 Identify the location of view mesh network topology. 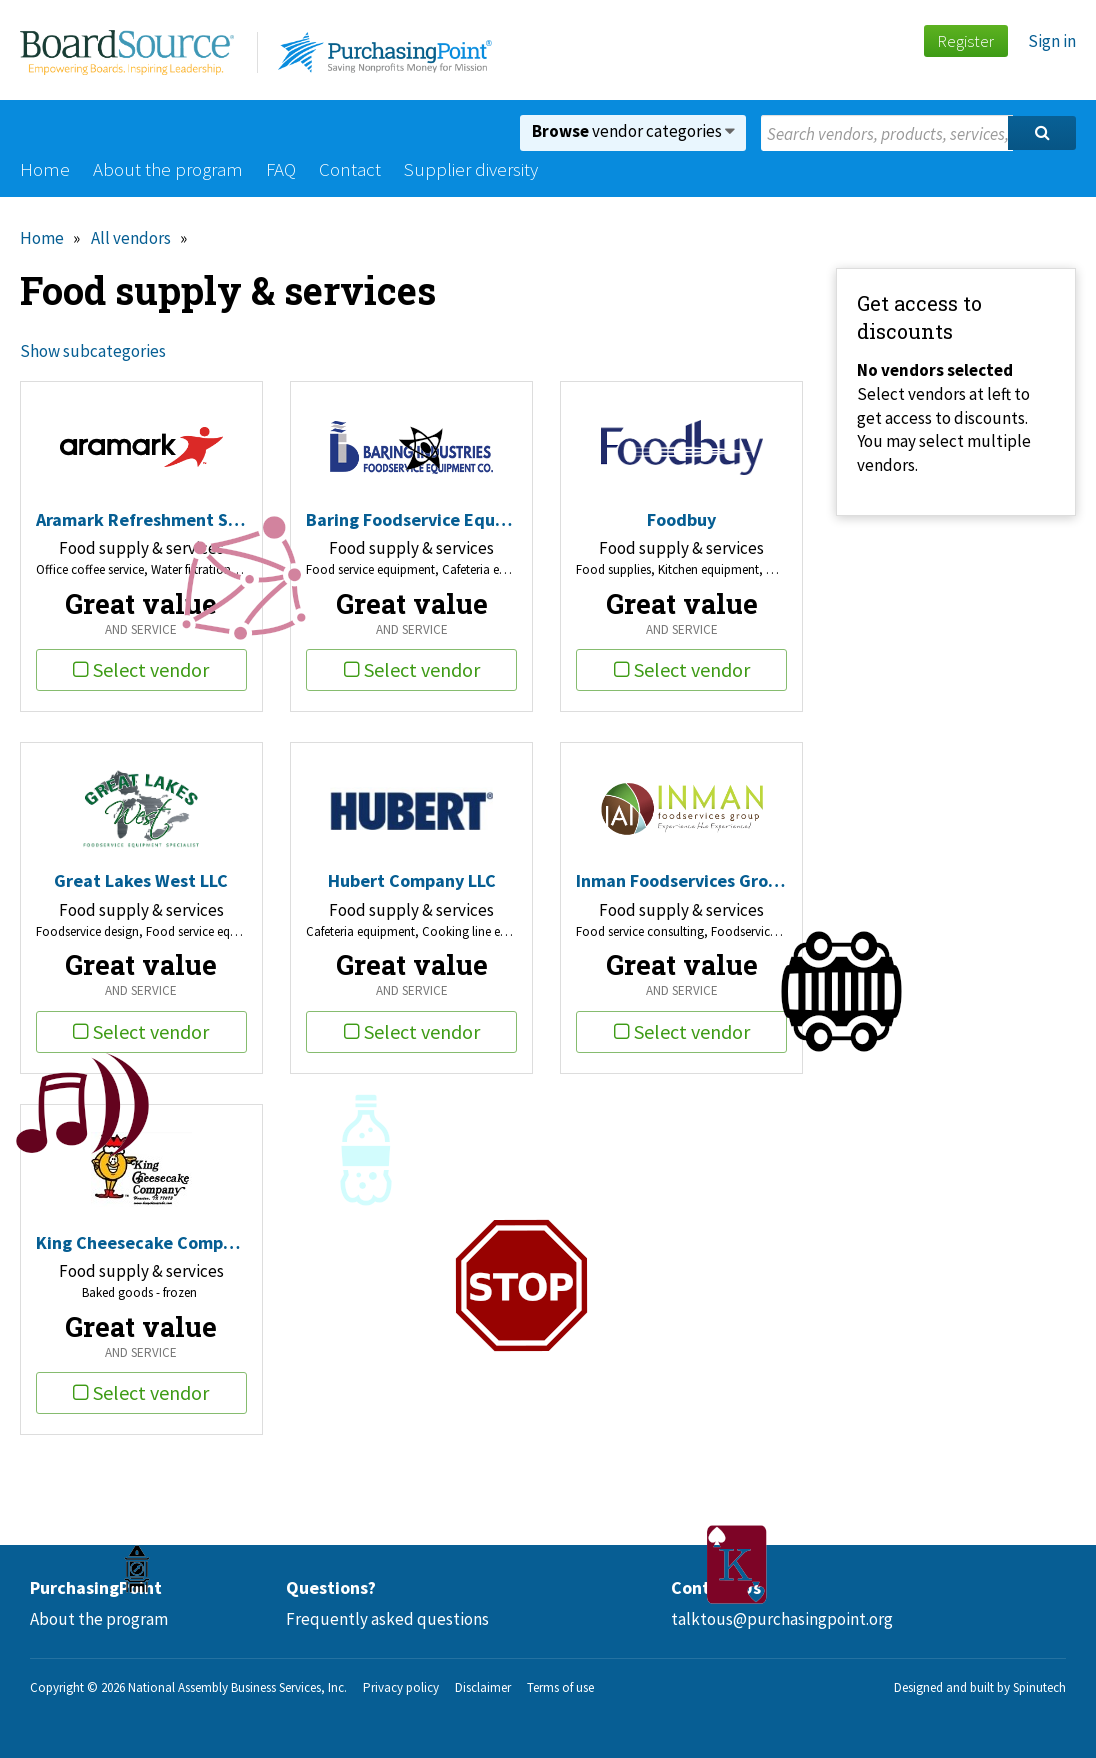
(244, 578).